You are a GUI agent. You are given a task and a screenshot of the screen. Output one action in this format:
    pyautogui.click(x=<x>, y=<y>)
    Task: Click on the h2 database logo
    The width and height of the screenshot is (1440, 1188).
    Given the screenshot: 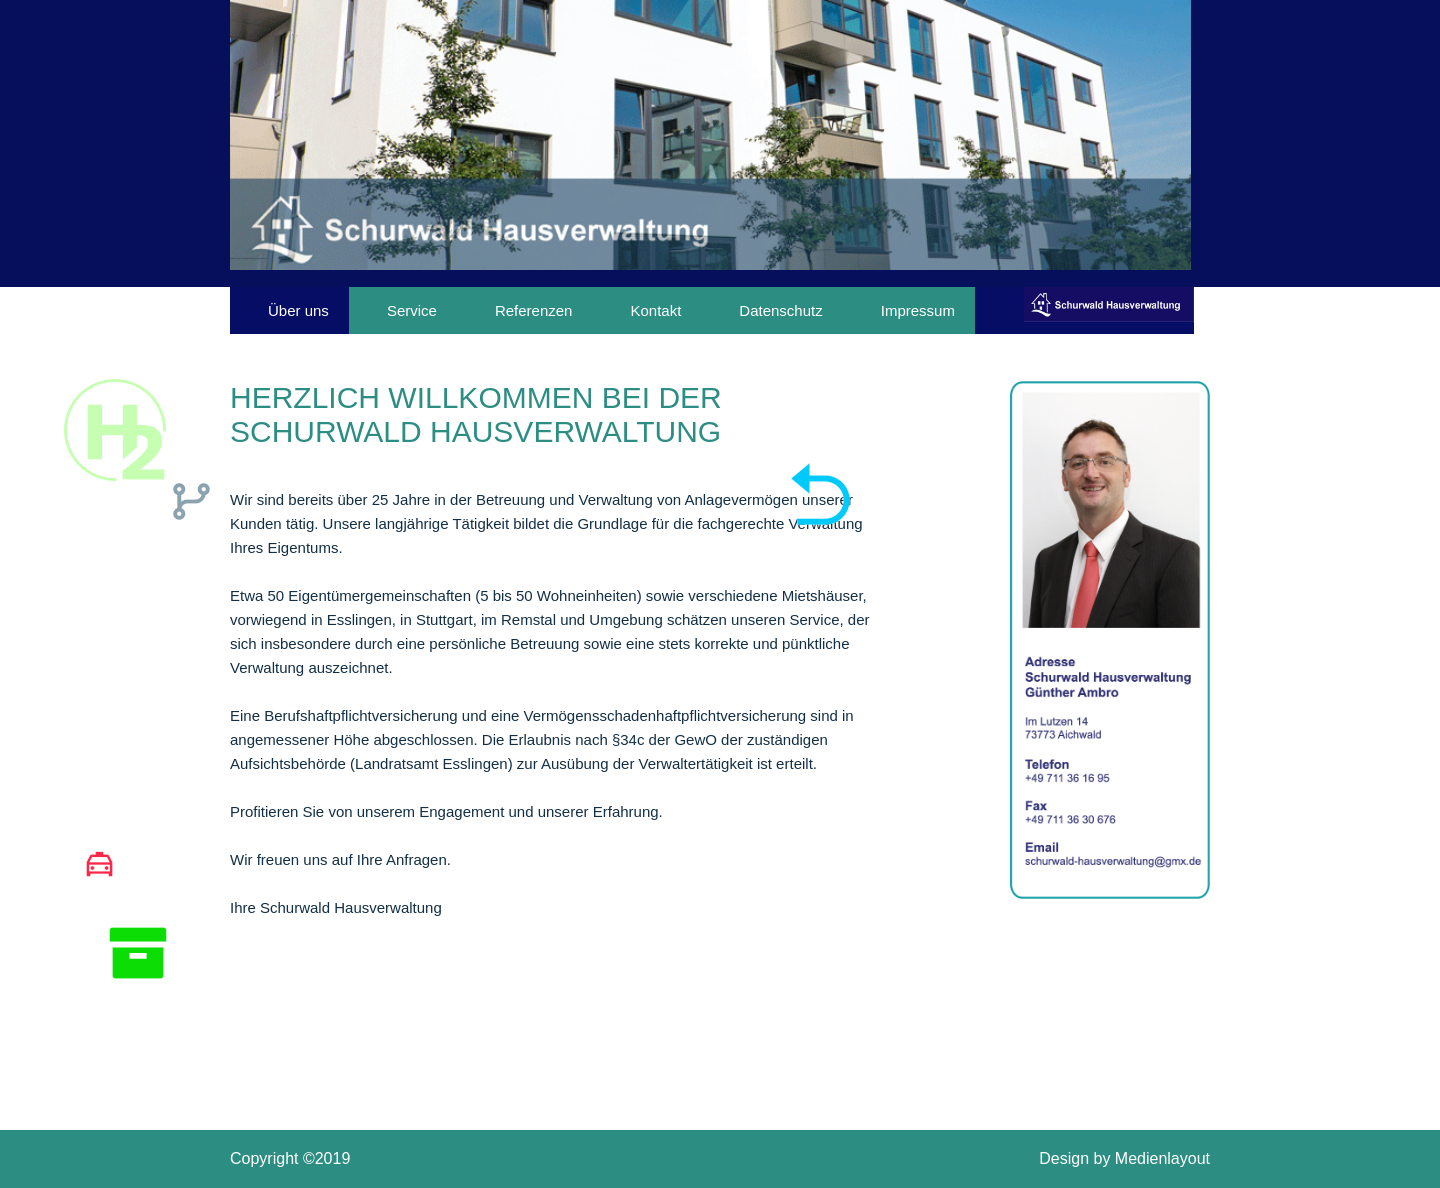 What is the action you would take?
    pyautogui.click(x=115, y=430)
    